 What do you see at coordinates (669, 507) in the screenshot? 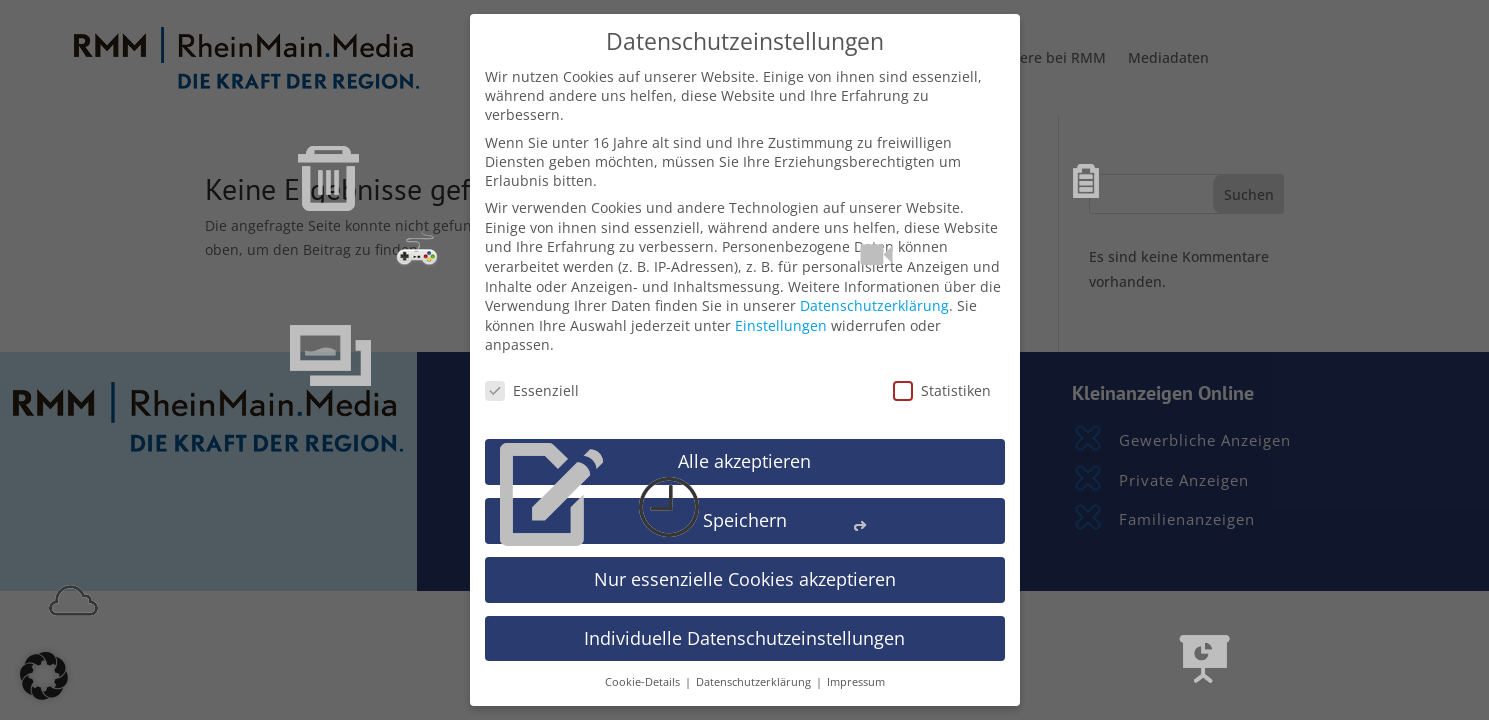
I see `access date and time settings` at bounding box center [669, 507].